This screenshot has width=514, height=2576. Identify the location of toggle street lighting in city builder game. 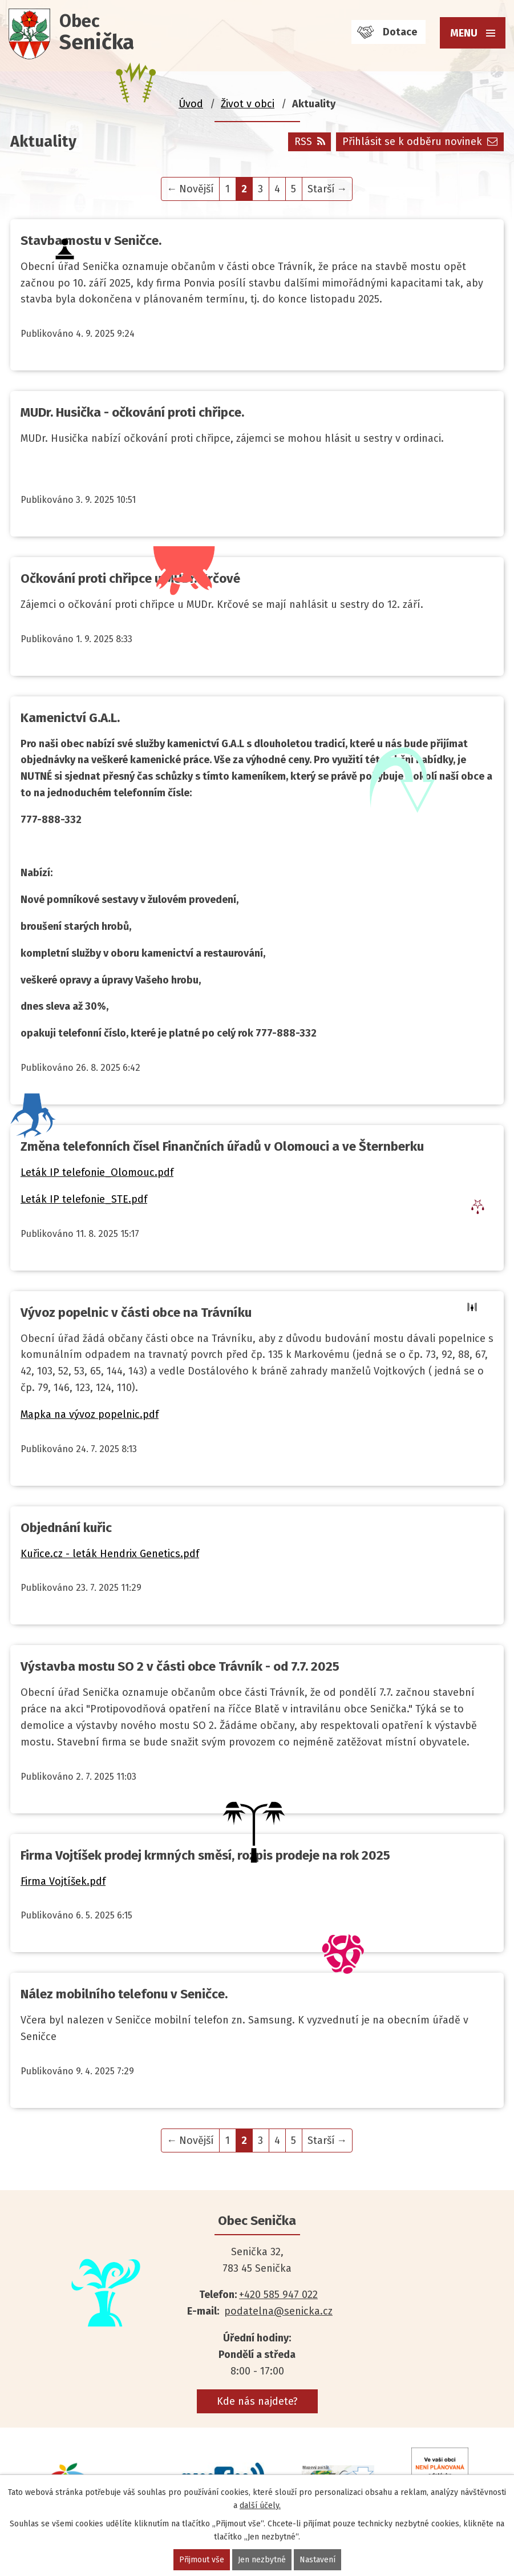
(254, 1832).